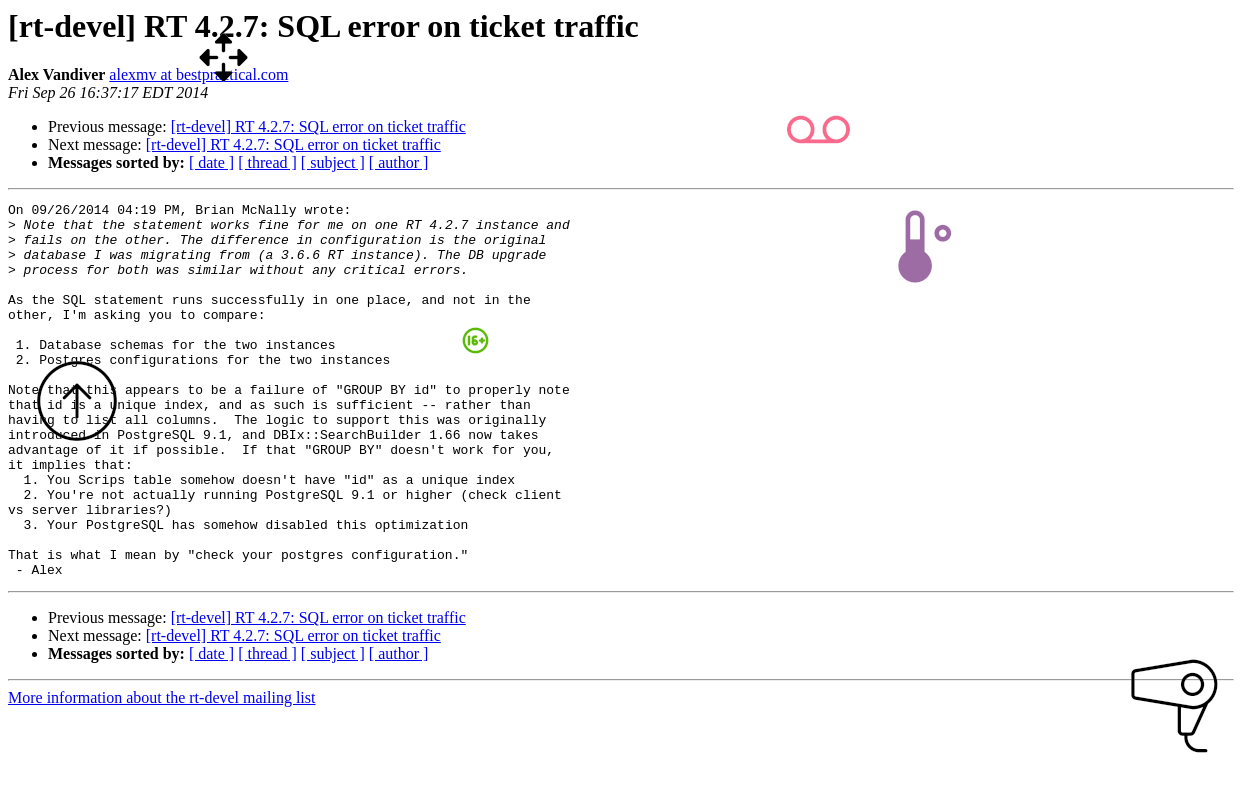  I want to click on expand content to fullscreen, so click(223, 57).